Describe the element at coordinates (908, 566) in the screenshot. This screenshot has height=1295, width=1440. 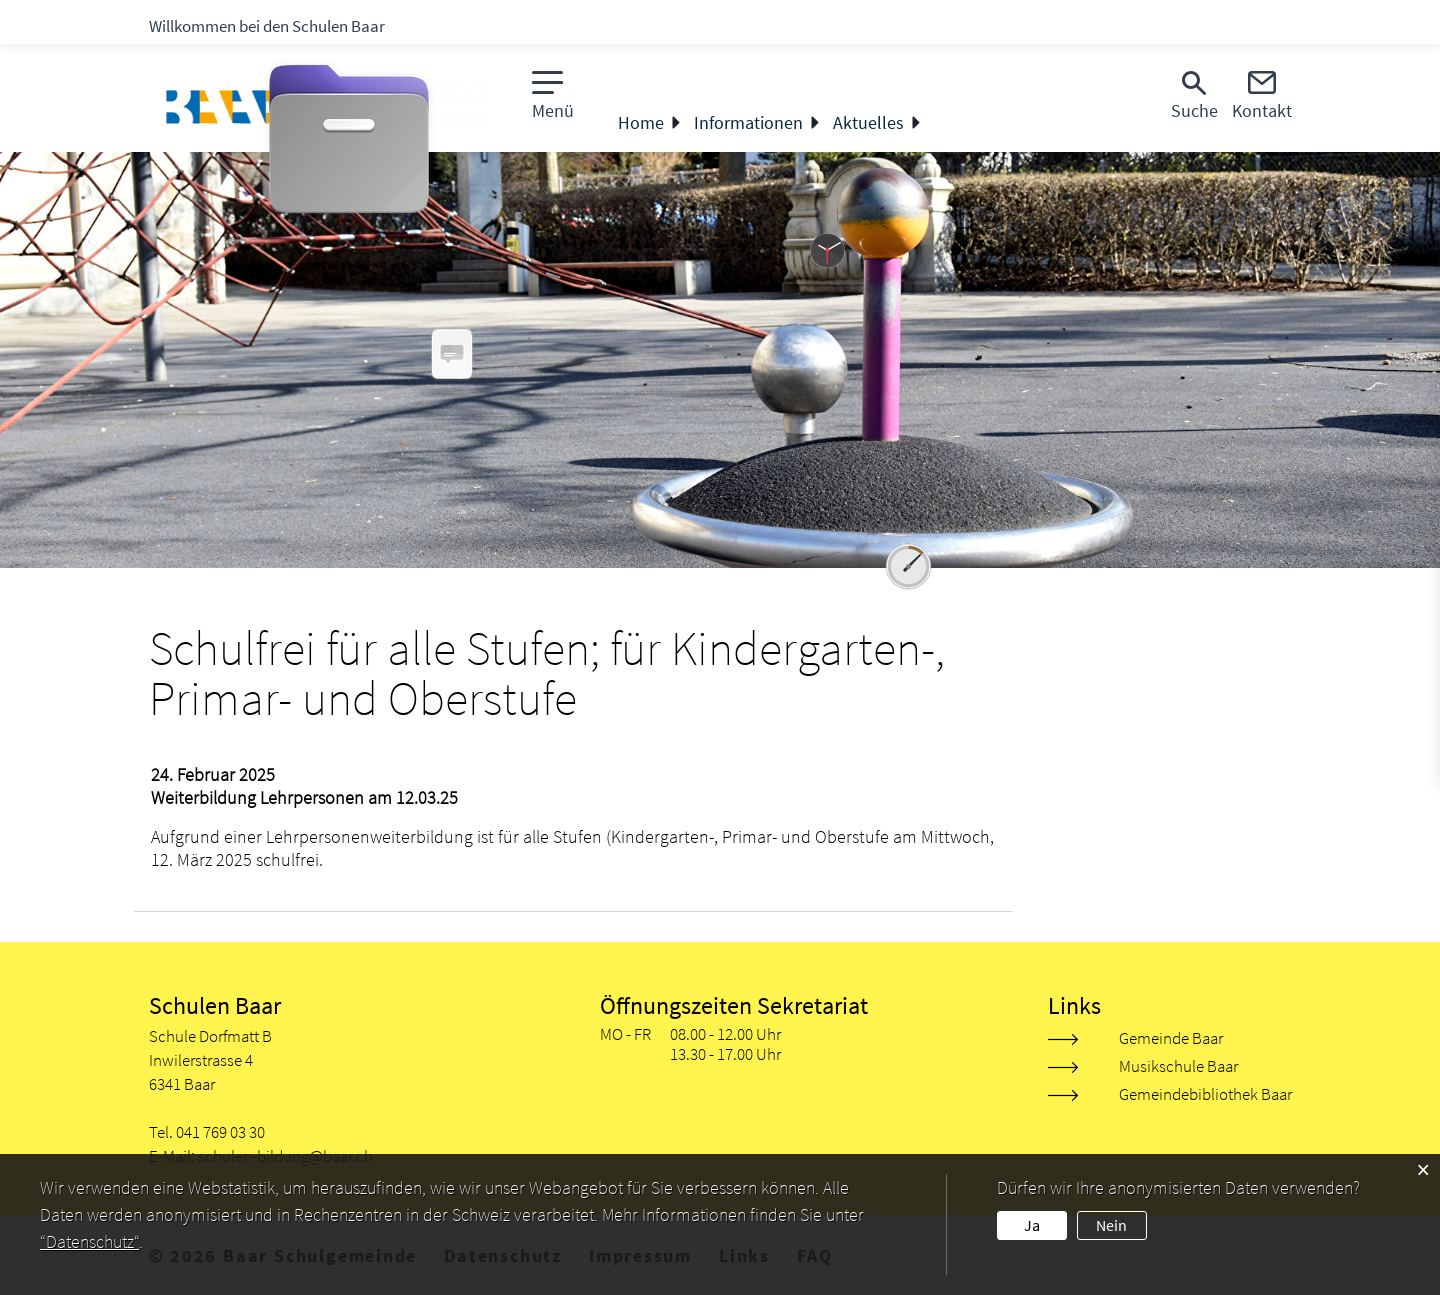
I see `open sysprof system profiler application` at that location.